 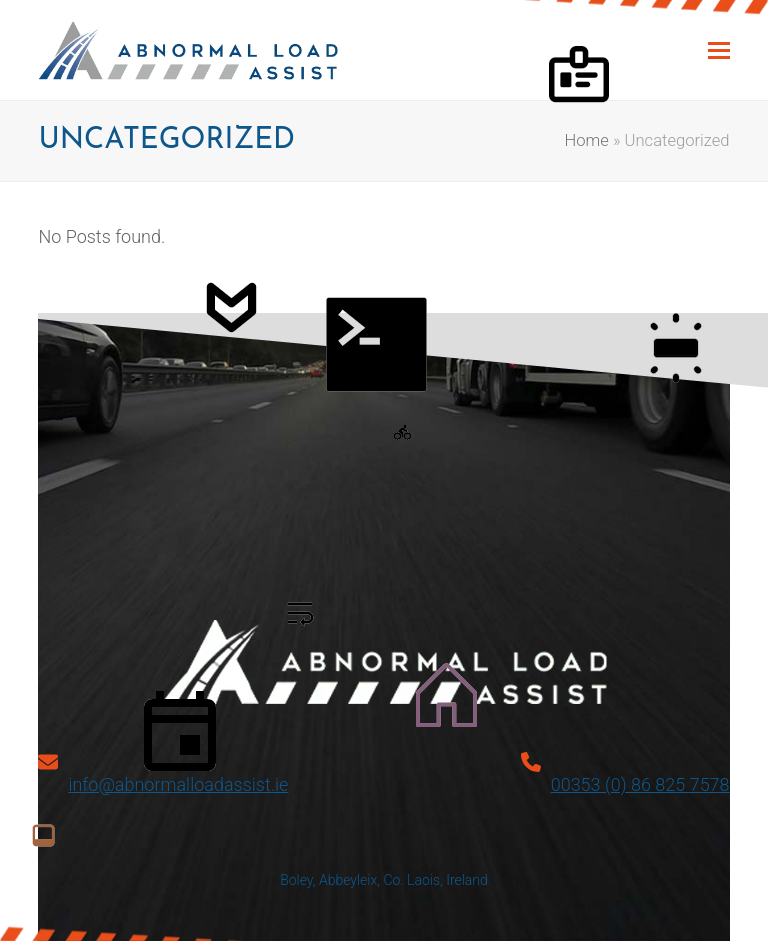 I want to click on toggle bottom navigation bar visibility, so click(x=43, y=835).